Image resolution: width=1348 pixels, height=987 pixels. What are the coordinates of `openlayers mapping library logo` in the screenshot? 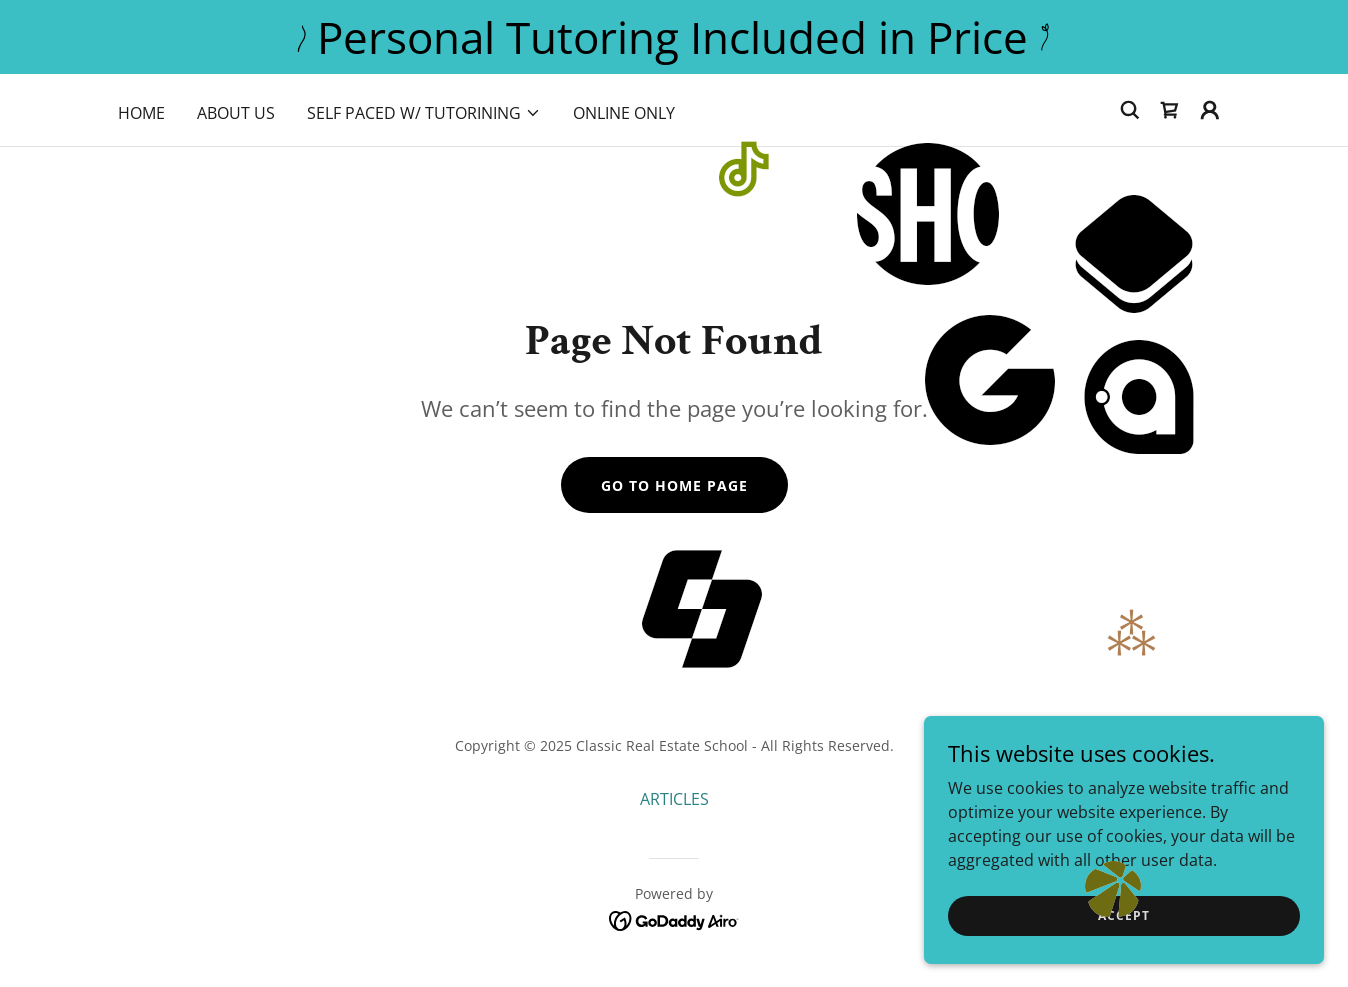 It's located at (1134, 254).